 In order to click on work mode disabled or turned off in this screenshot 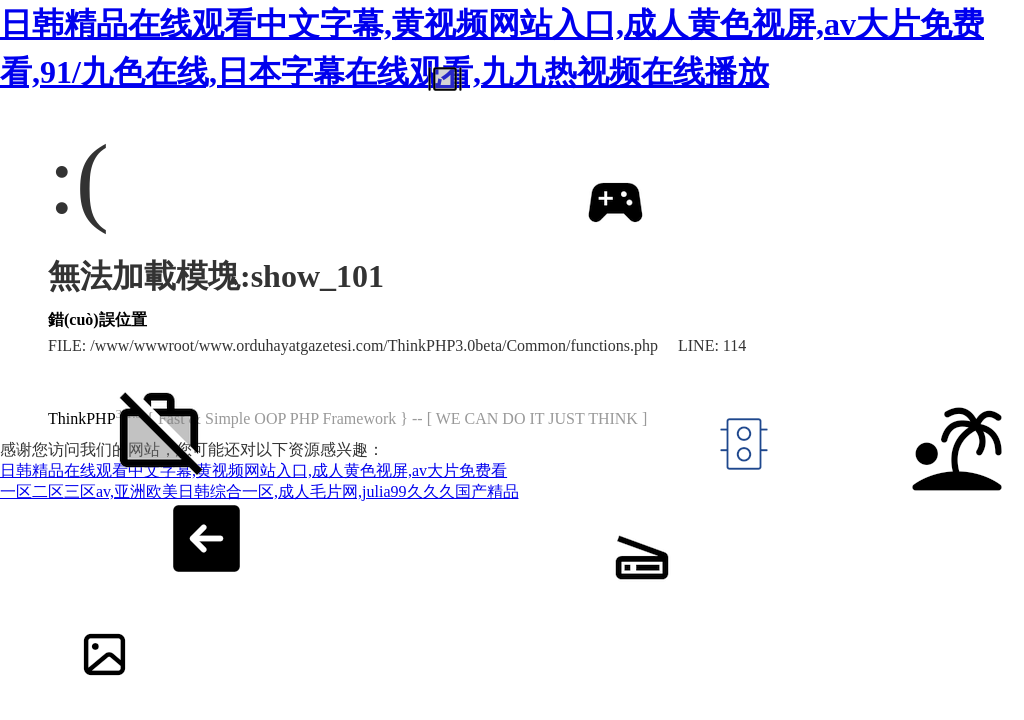, I will do `click(159, 432)`.